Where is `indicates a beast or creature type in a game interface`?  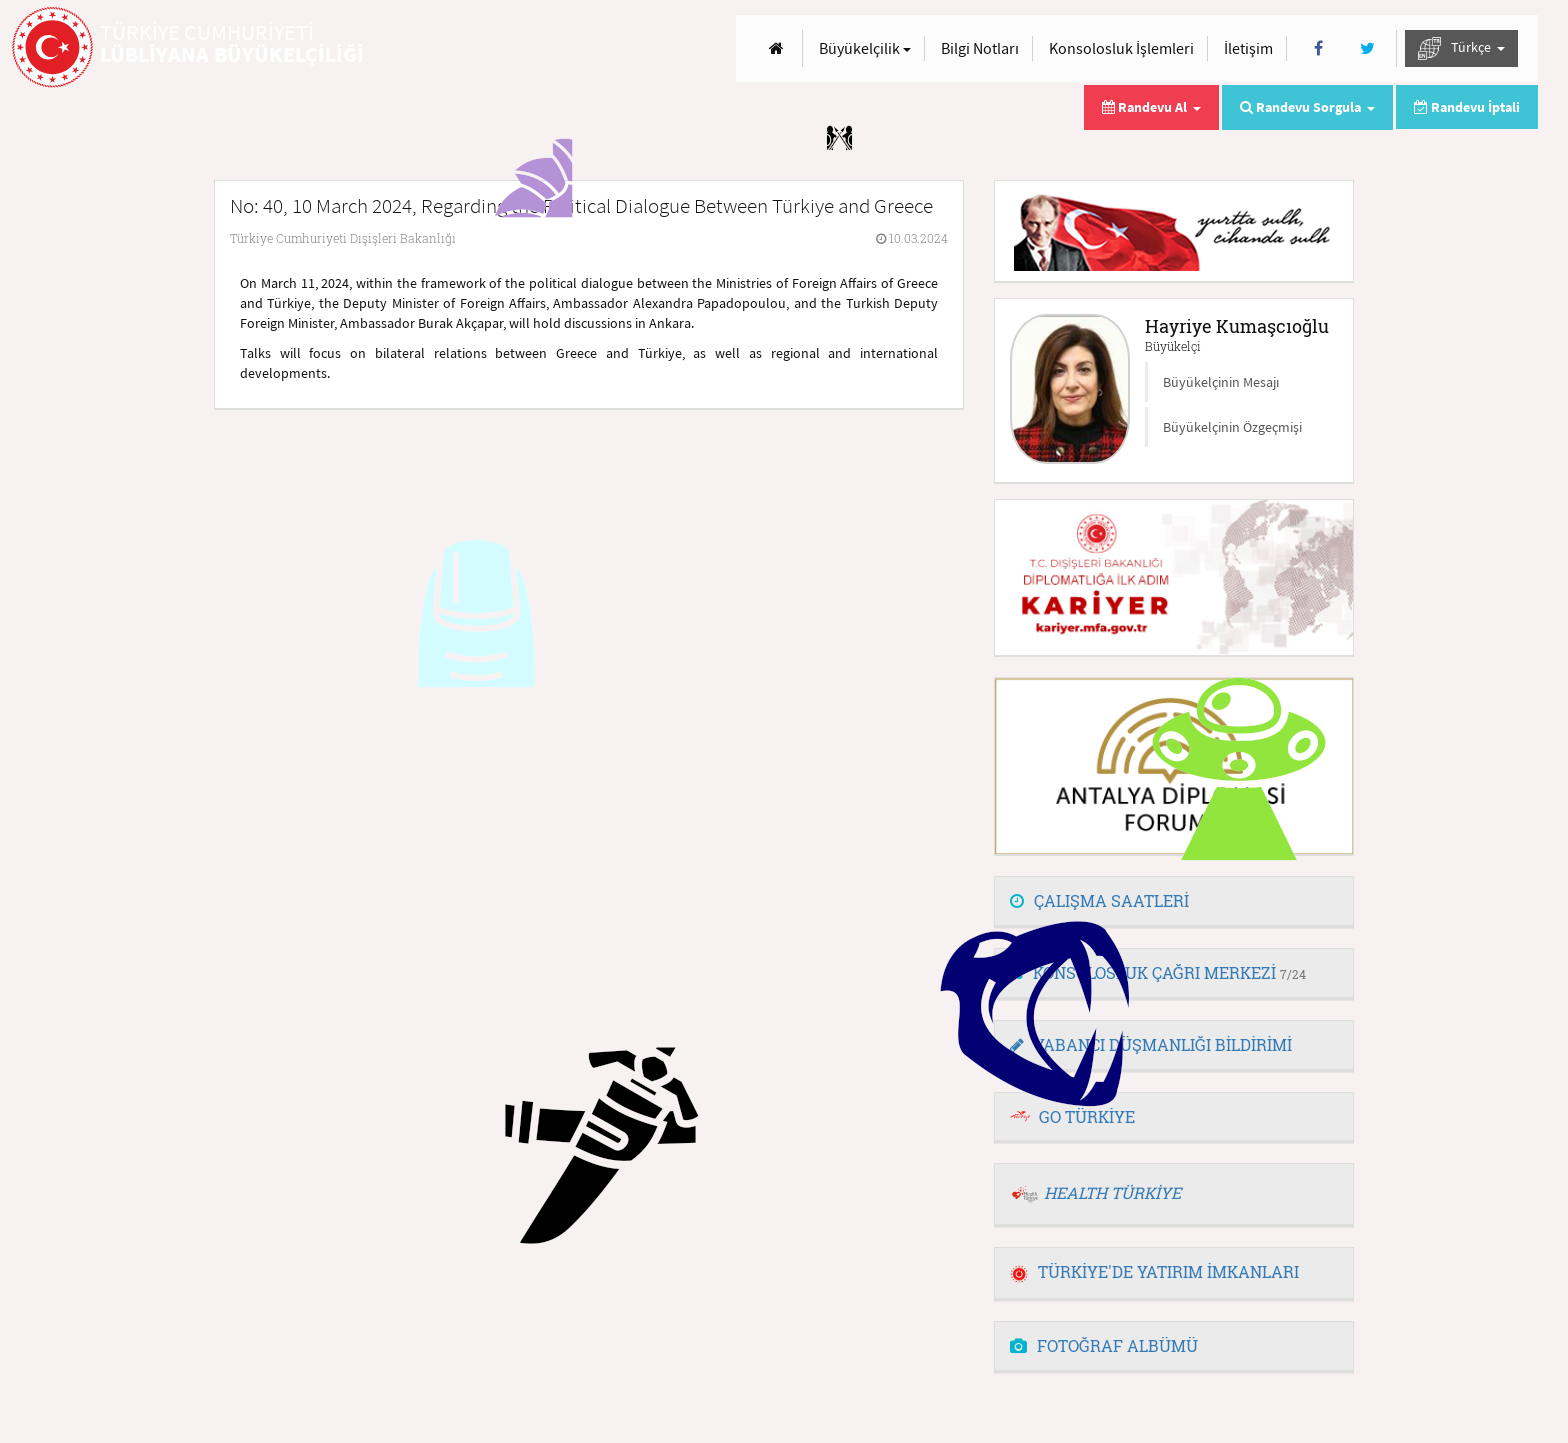 indicates a beast or creature type in a game interface is located at coordinates (1035, 1013).